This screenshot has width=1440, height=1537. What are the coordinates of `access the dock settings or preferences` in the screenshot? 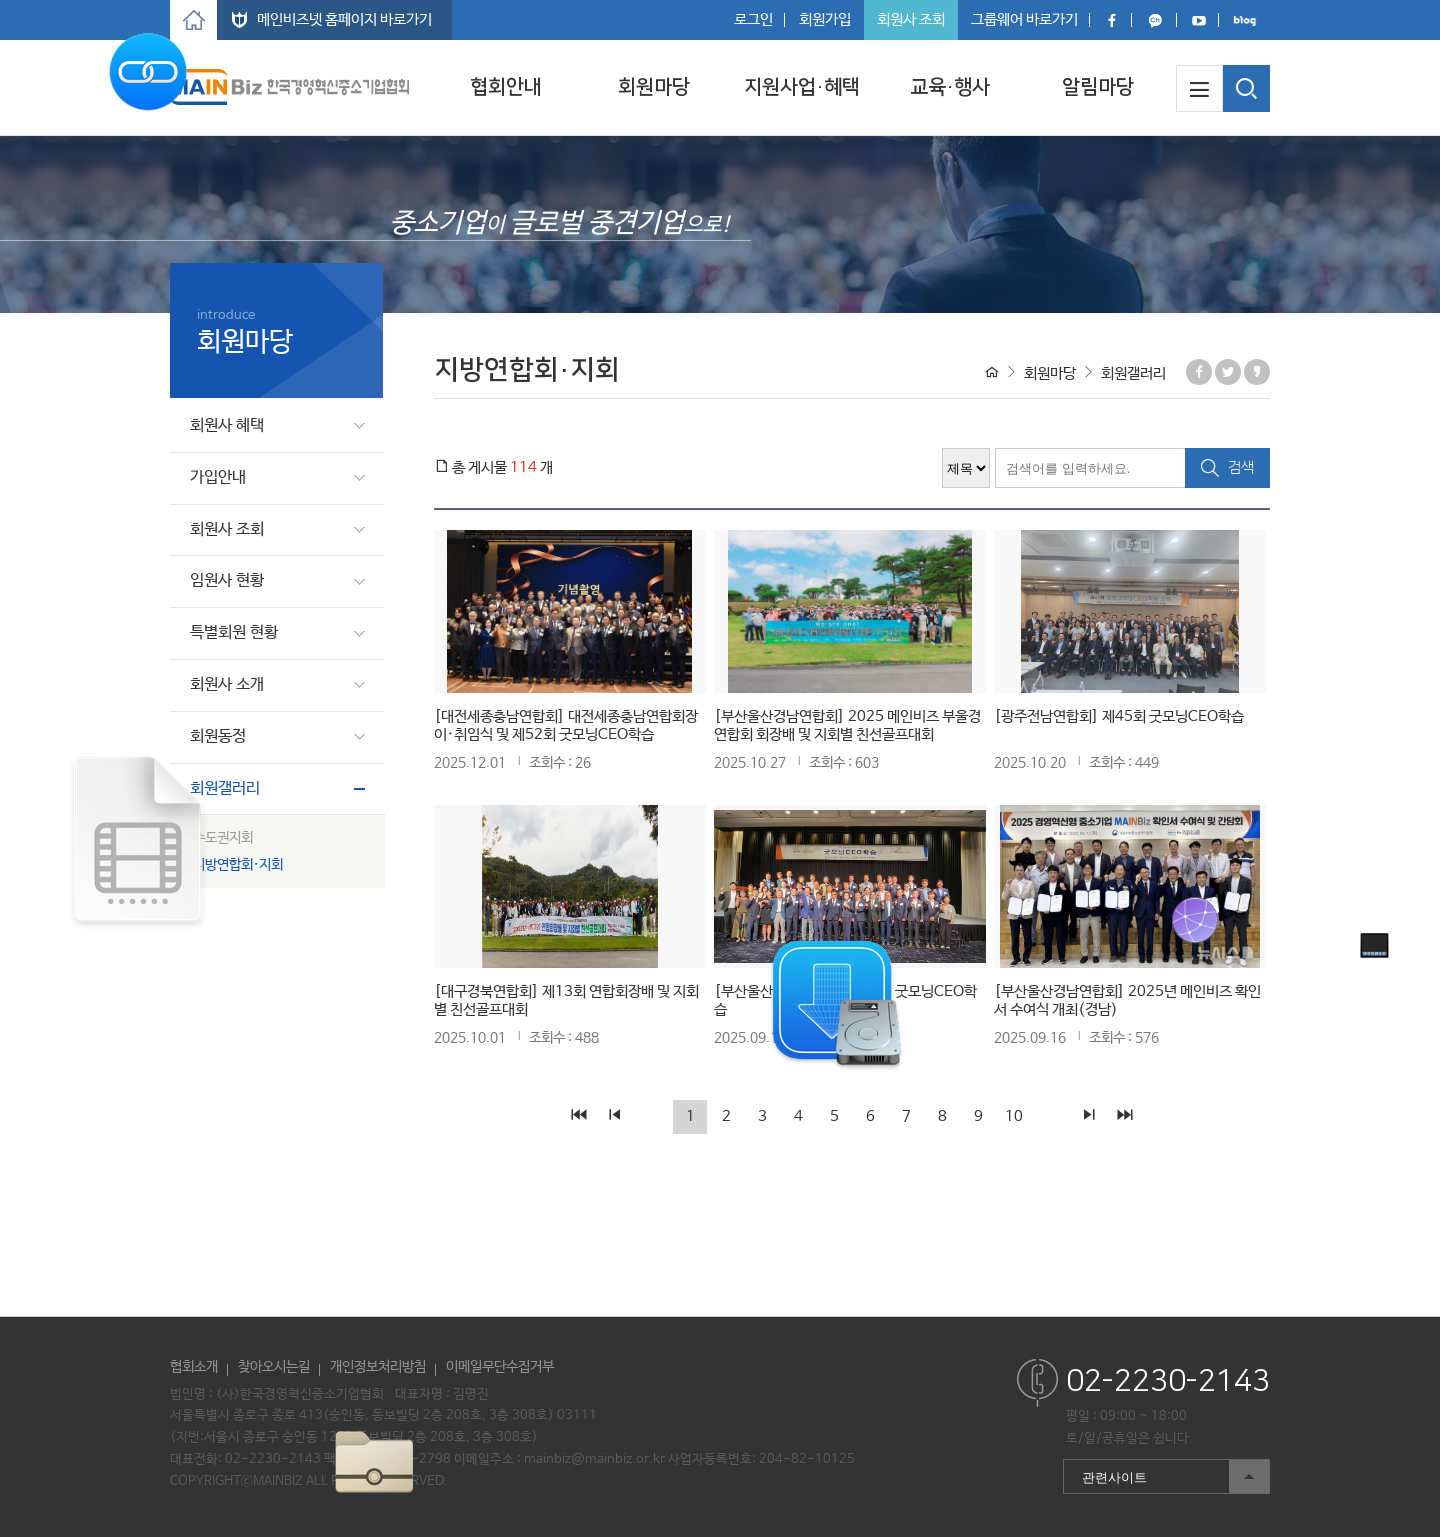 It's located at (1374, 945).